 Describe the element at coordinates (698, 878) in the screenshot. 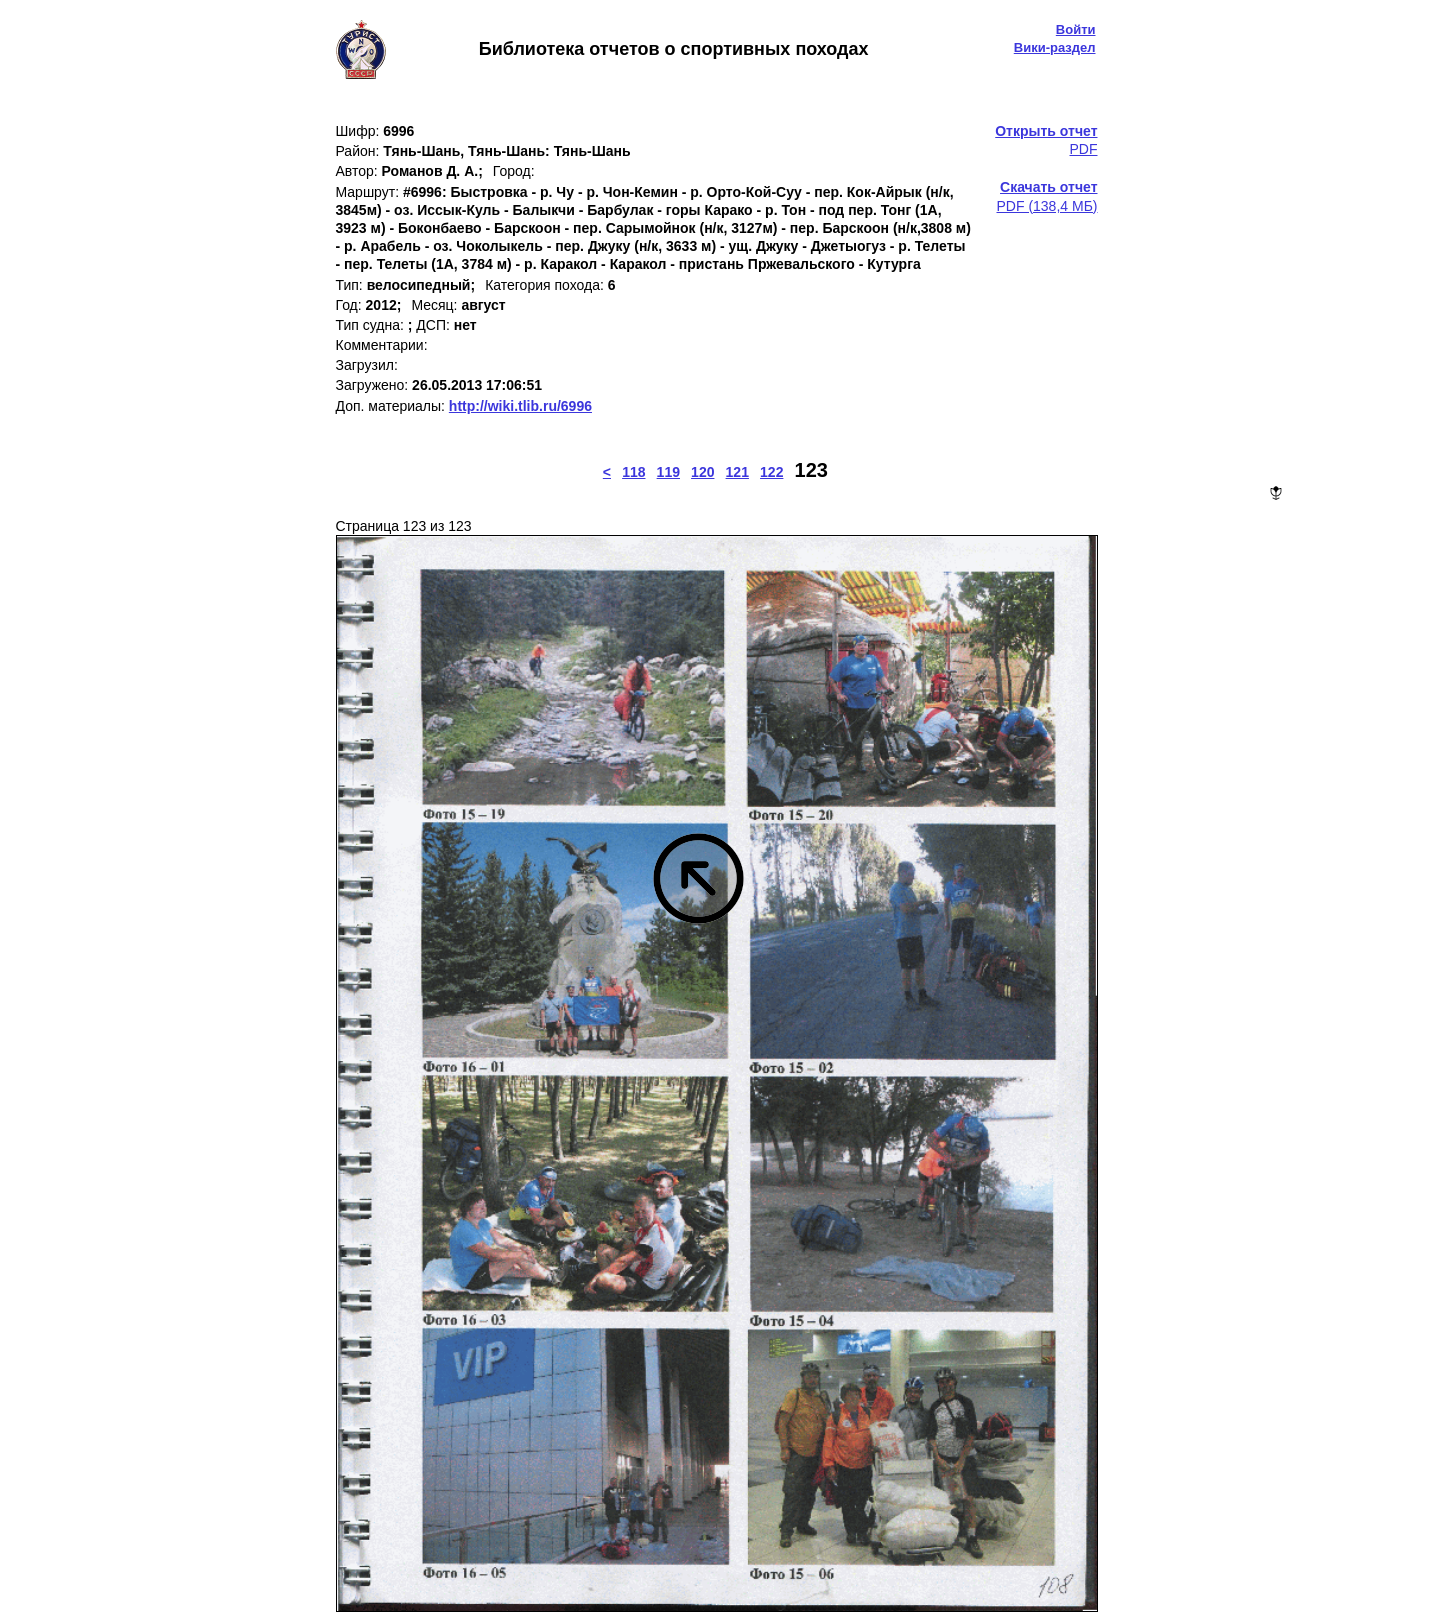

I see `navigate back to previous screen` at that location.